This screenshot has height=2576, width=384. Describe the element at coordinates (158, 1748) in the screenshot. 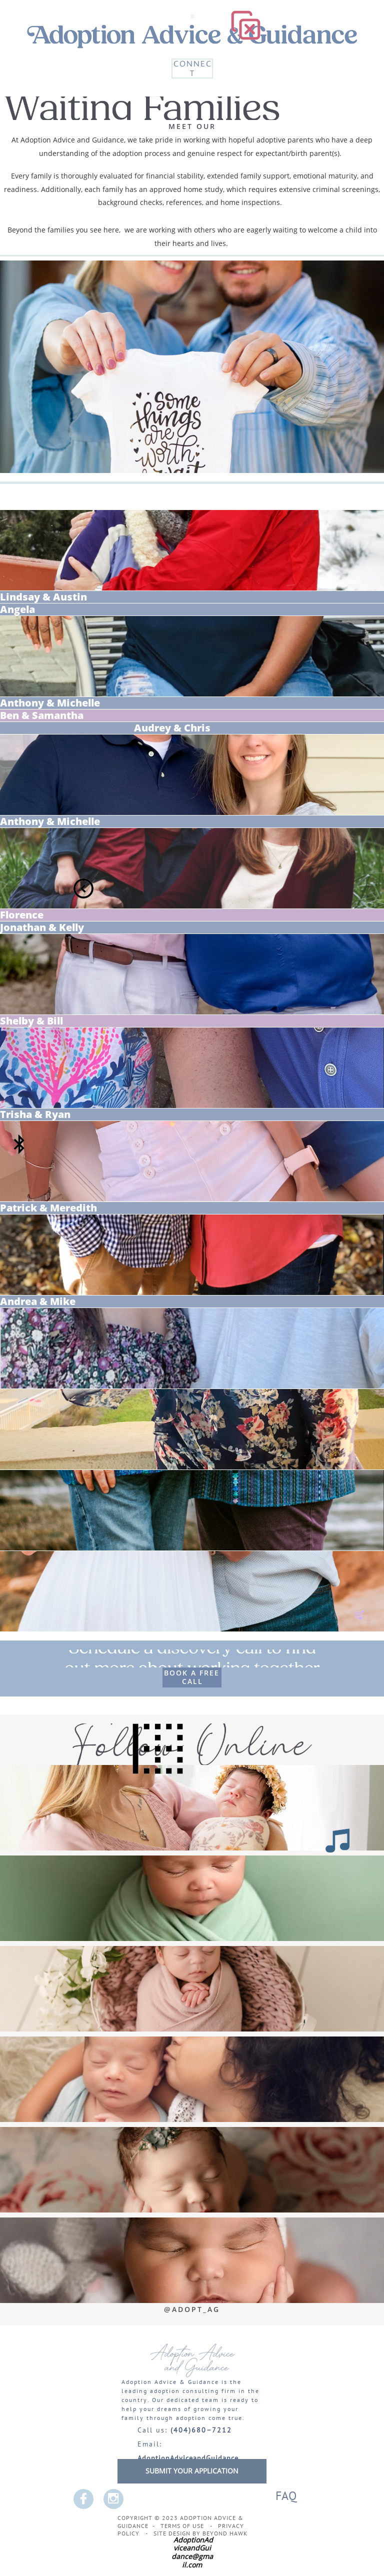

I see `apply border to left edge only` at that location.